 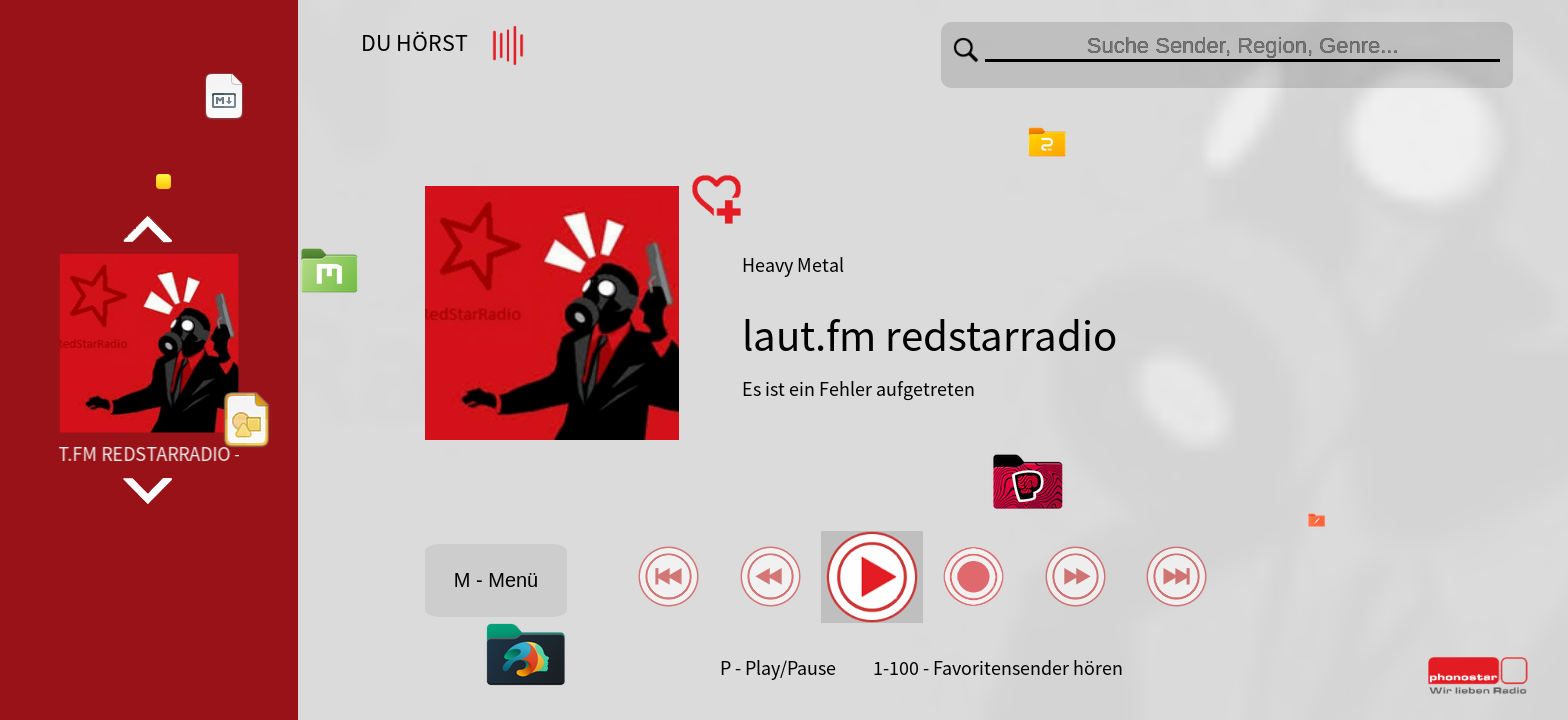 What do you see at coordinates (224, 96) in the screenshot?
I see `a markdown text file` at bounding box center [224, 96].